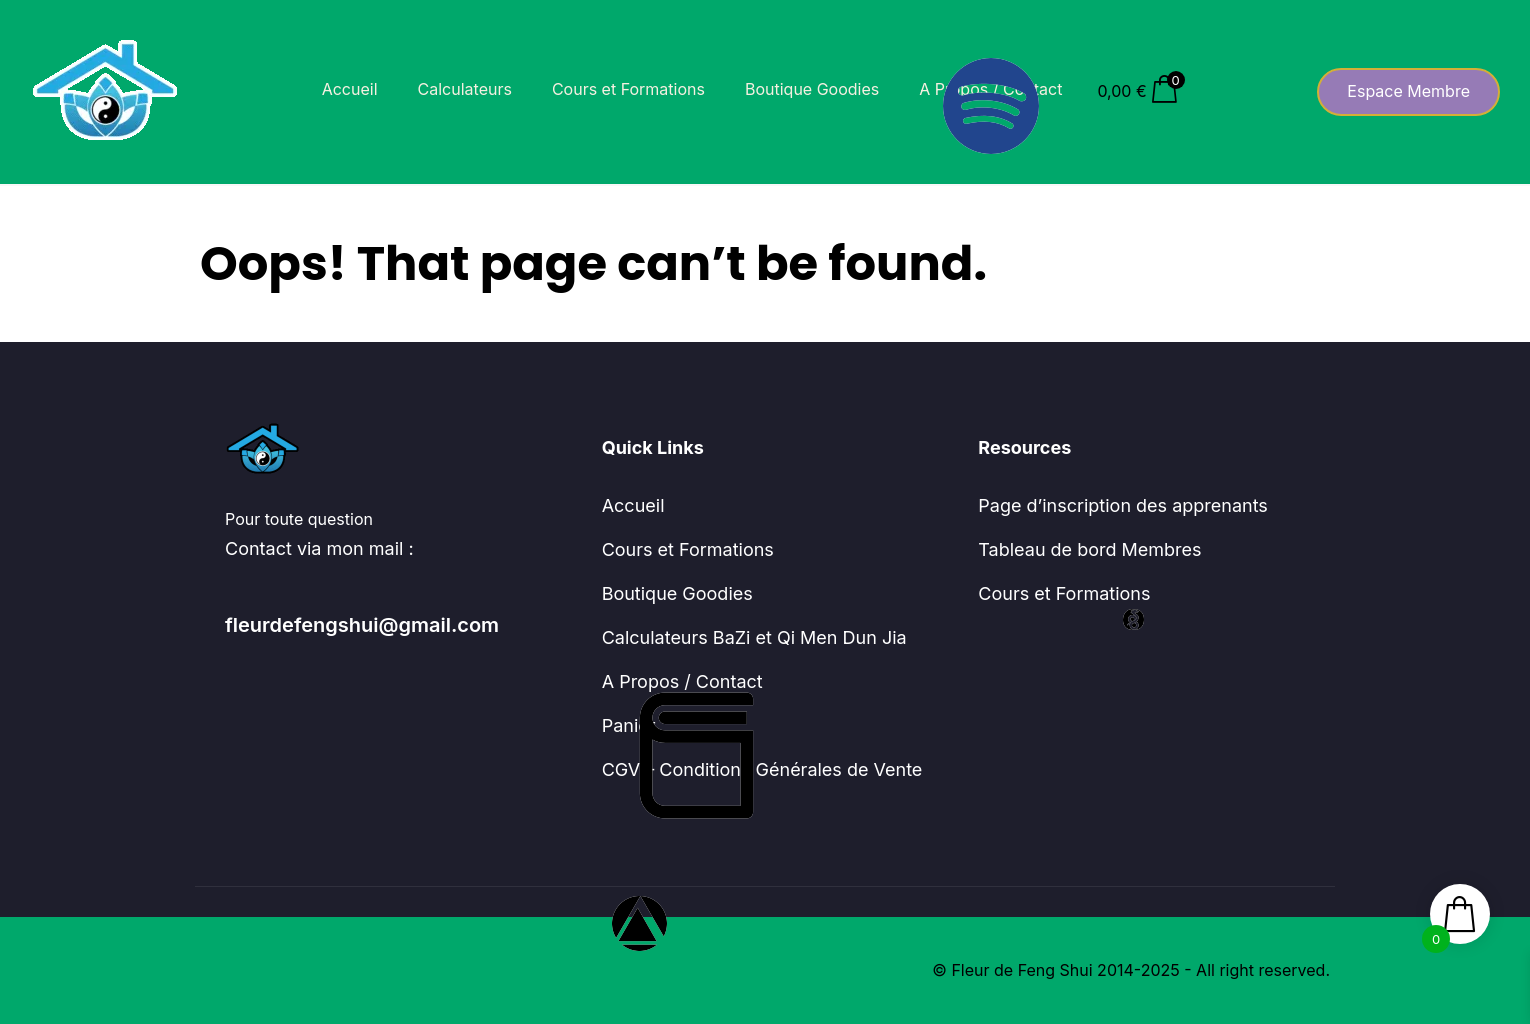  Describe the element at coordinates (639, 923) in the screenshot. I see `interact.js library logo` at that location.